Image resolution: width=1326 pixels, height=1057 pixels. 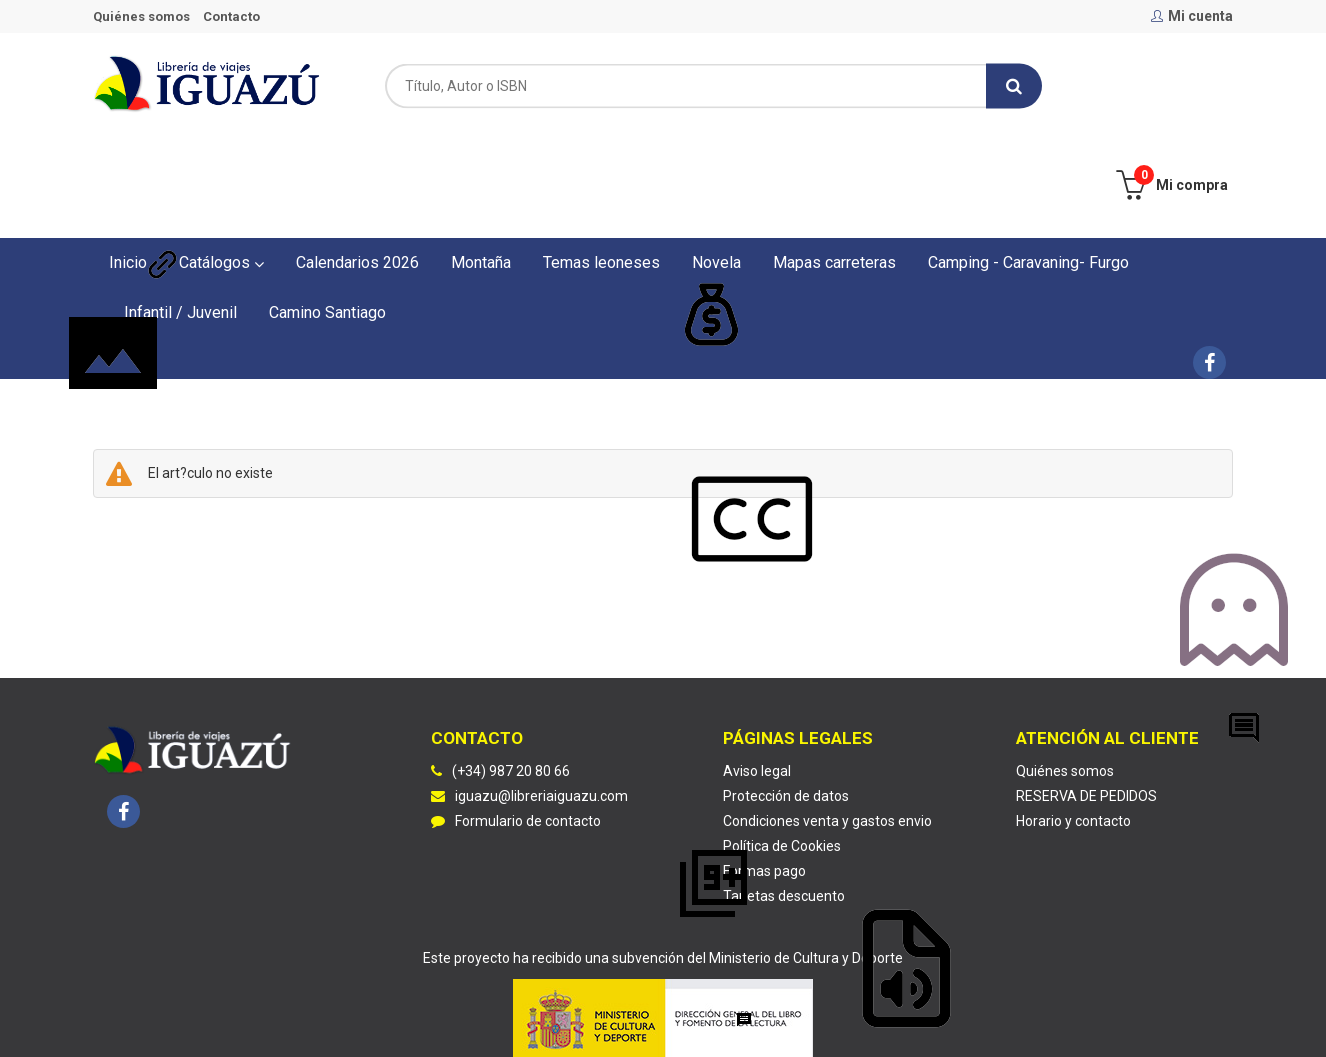 I want to click on enable ghost mode or incognito browsing, so click(x=1234, y=612).